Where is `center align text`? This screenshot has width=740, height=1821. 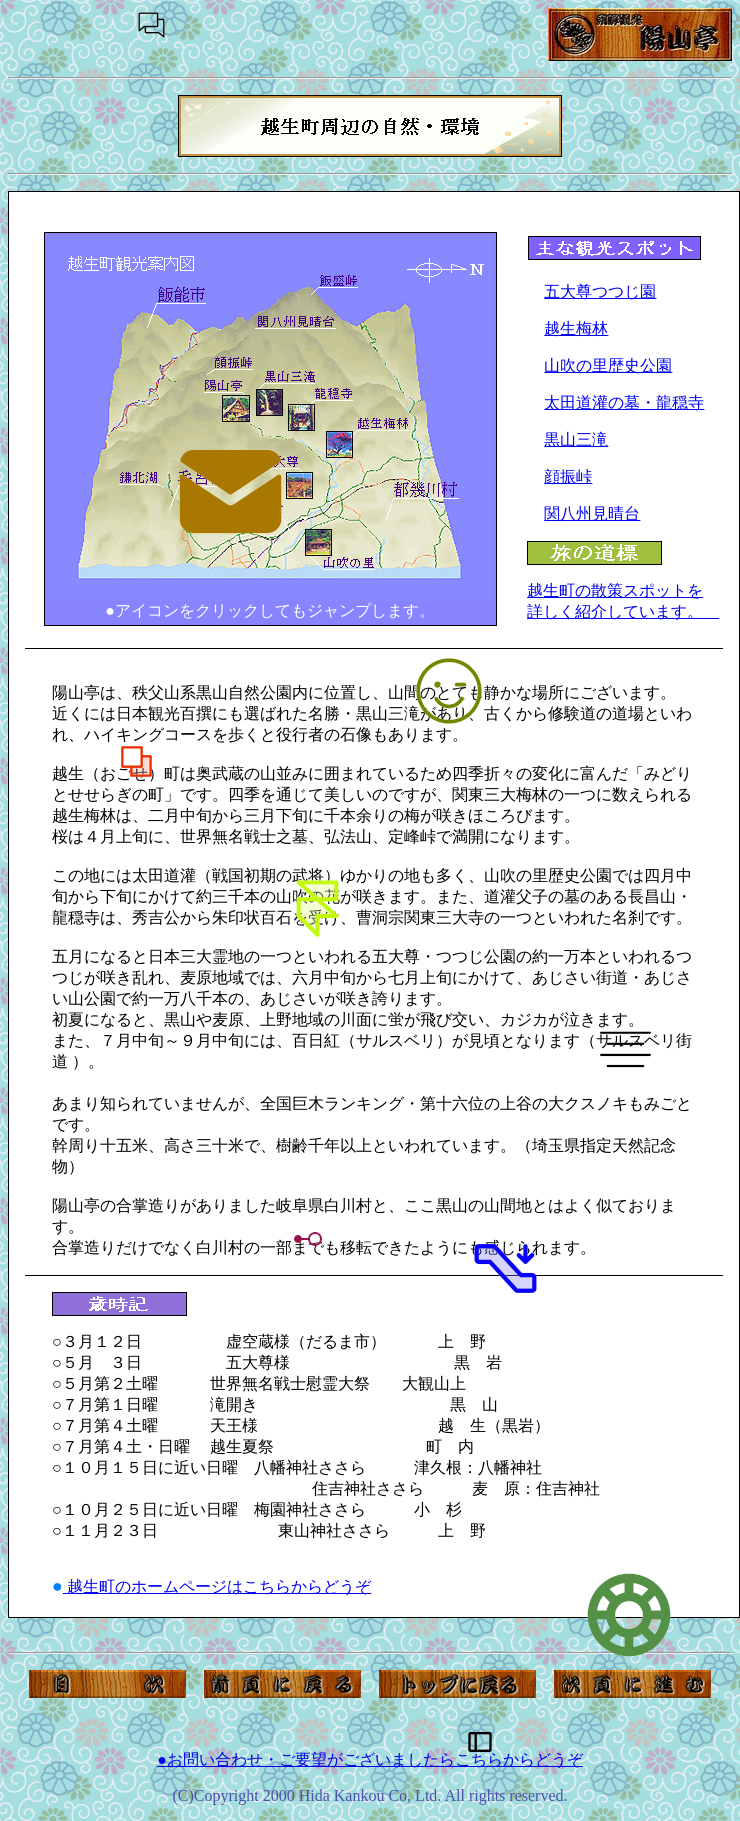
center align text is located at coordinates (625, 1050).